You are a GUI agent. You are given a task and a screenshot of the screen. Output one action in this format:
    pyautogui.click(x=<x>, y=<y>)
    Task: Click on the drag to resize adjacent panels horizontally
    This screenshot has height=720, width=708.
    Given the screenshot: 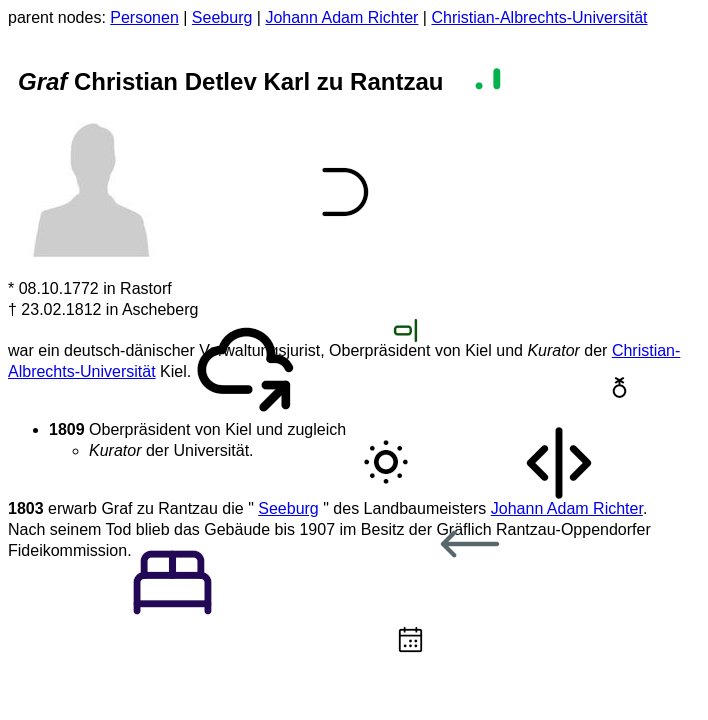 What is the action you would take?
    pyautogui.click(x=559, y=463)
    